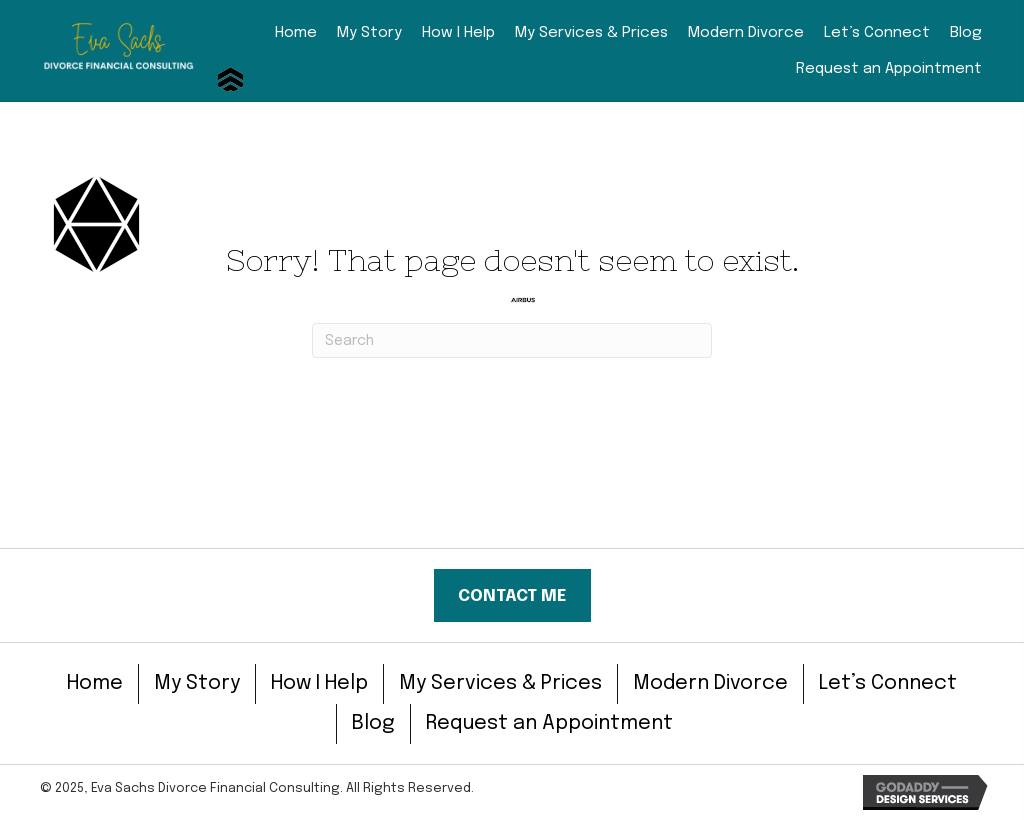  What do you see at coordinates (523, 300) in the screenshot?
I see `airbus company logo` at bounding box center [523, 300].